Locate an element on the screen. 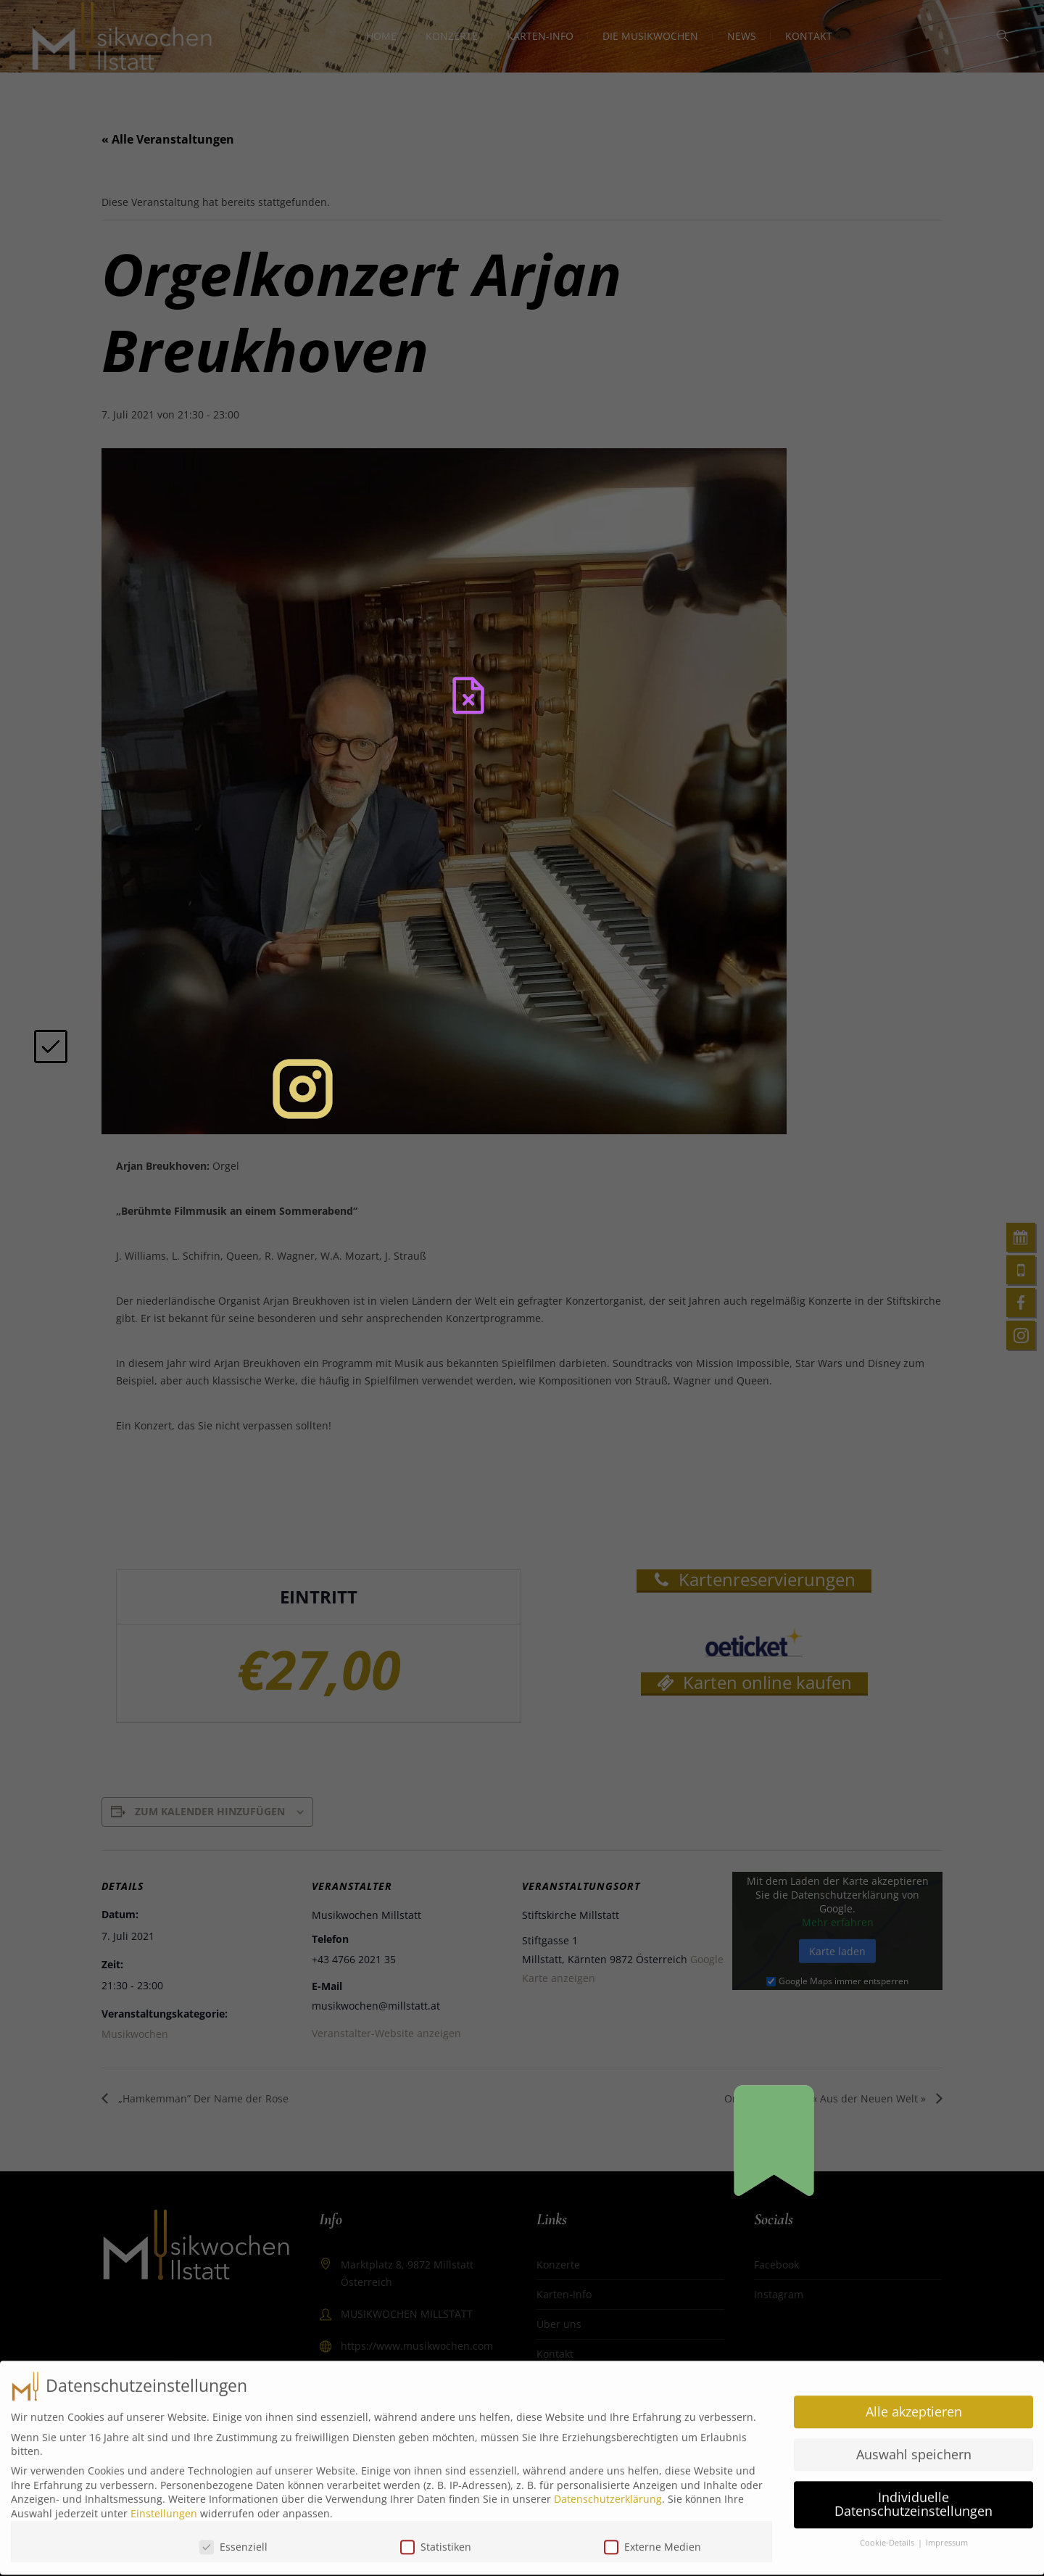 This screenshot has width=1044, height=2576. delete or remove a file is located at coordinates (468, 695).